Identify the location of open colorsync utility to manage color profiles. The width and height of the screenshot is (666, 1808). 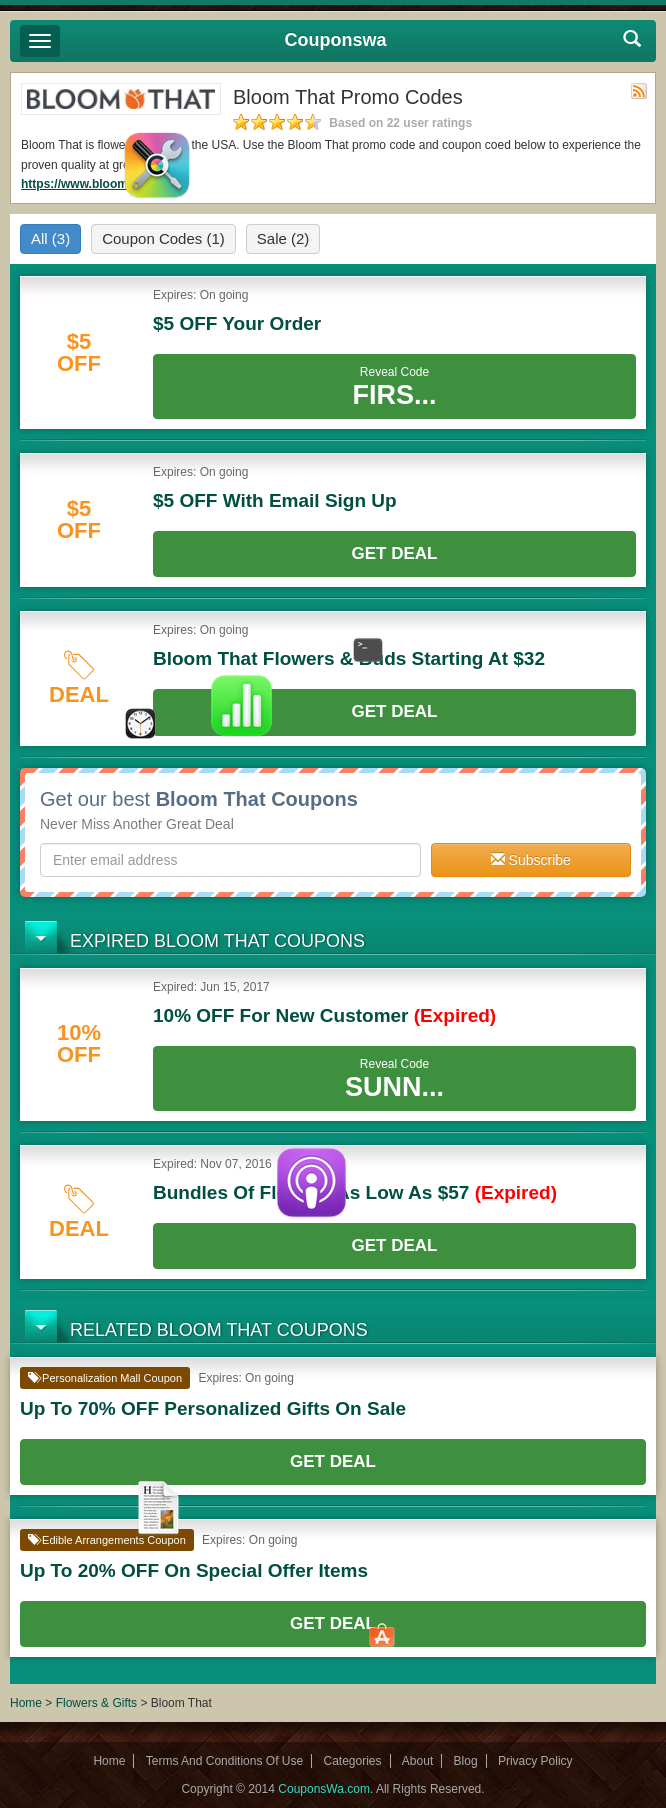
(157, 165).